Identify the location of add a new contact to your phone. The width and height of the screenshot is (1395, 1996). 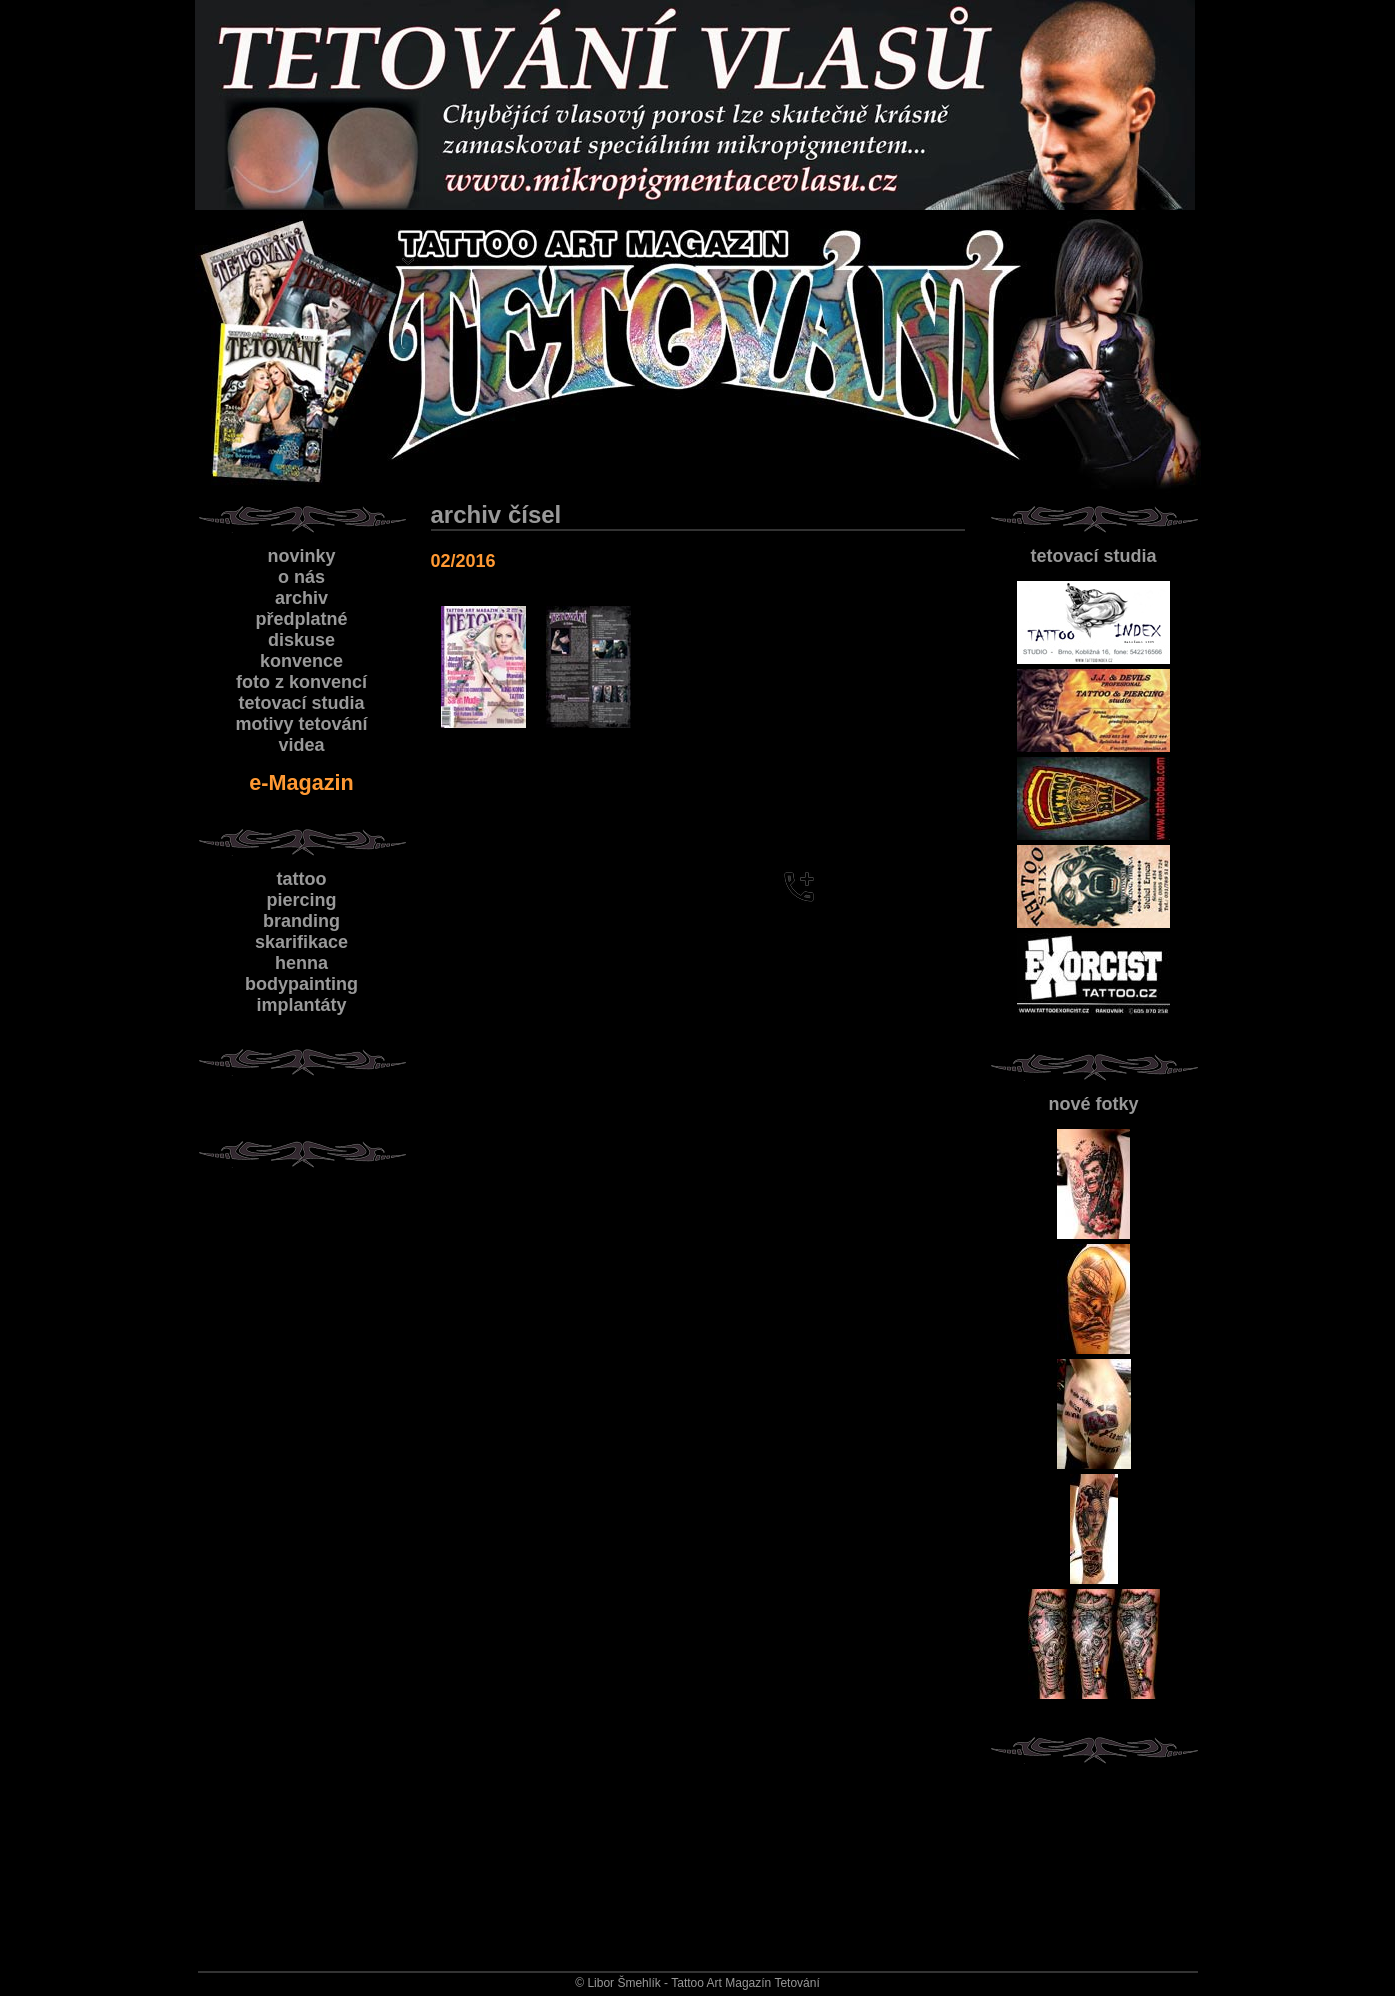
(799, 887).